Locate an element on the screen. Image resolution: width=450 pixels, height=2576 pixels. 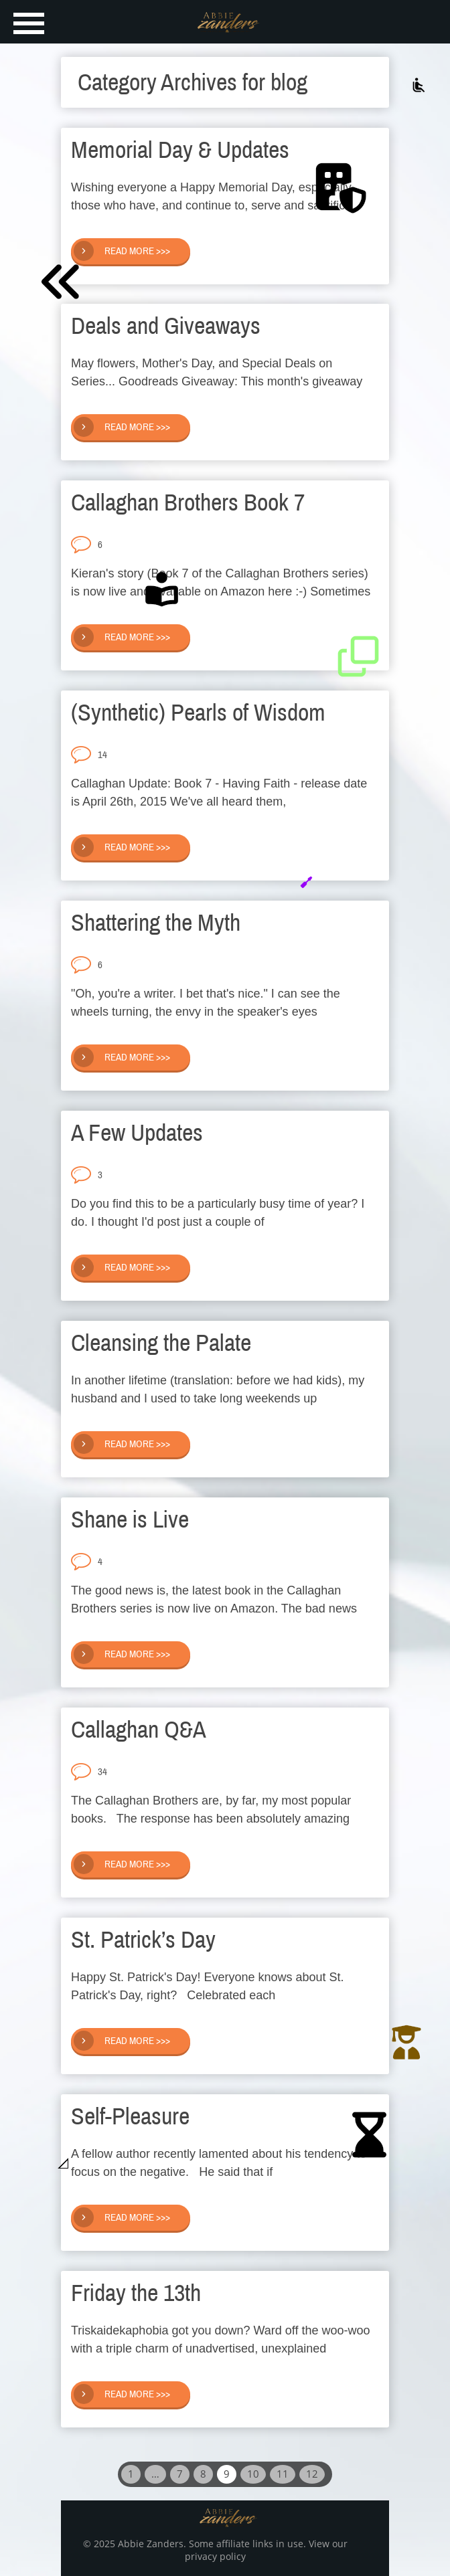
view student or graduate profile is located at coordinates (406, 2043).